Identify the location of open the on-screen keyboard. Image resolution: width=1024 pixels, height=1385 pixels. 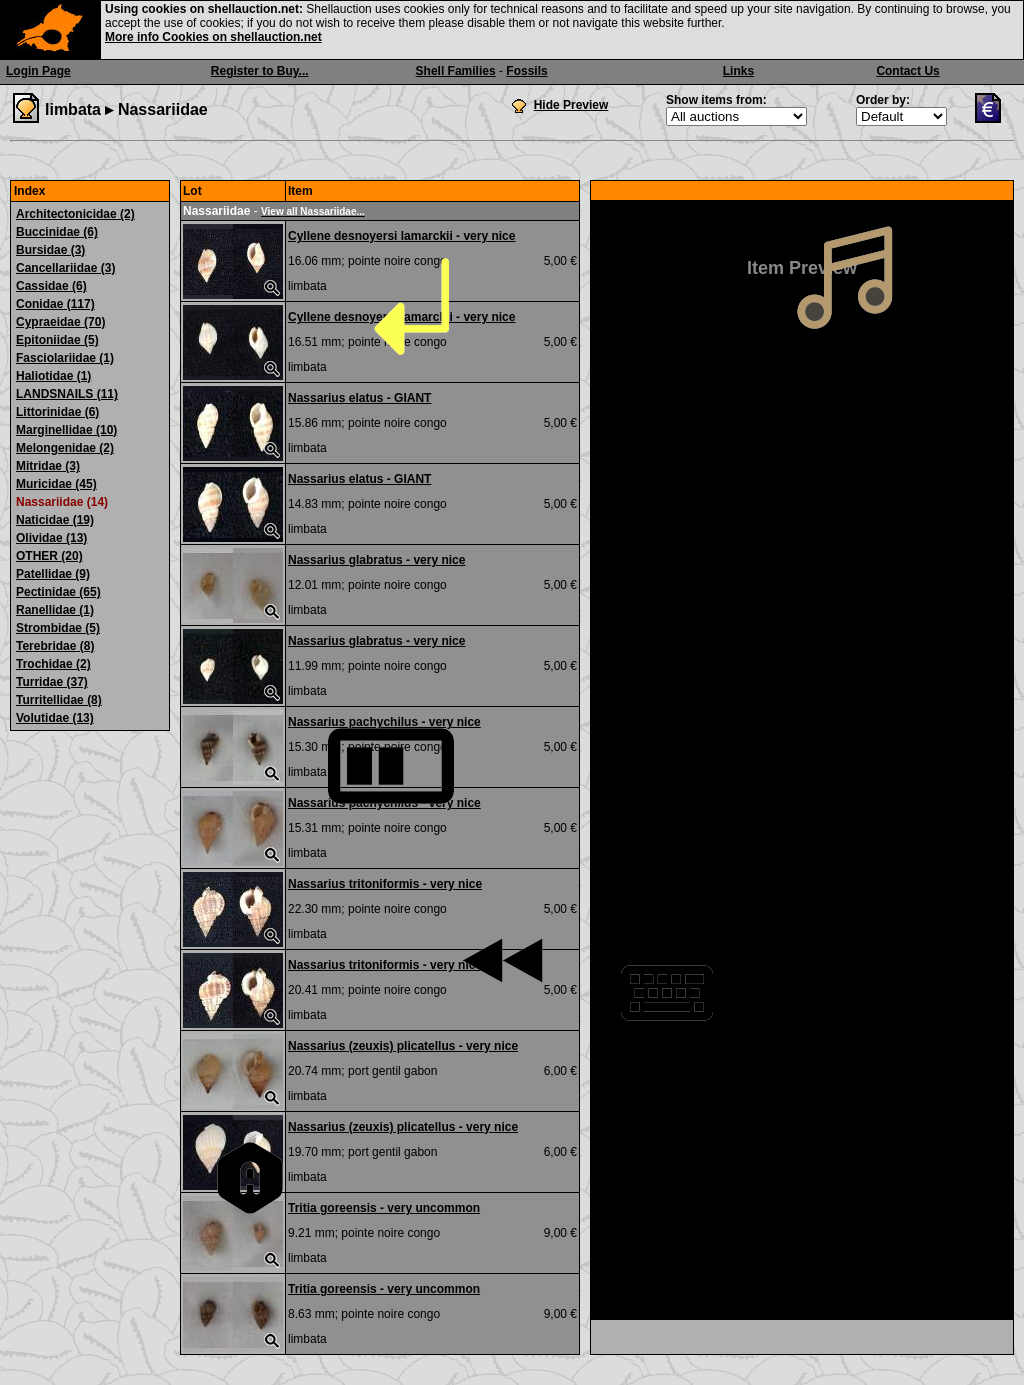
(667, 993).